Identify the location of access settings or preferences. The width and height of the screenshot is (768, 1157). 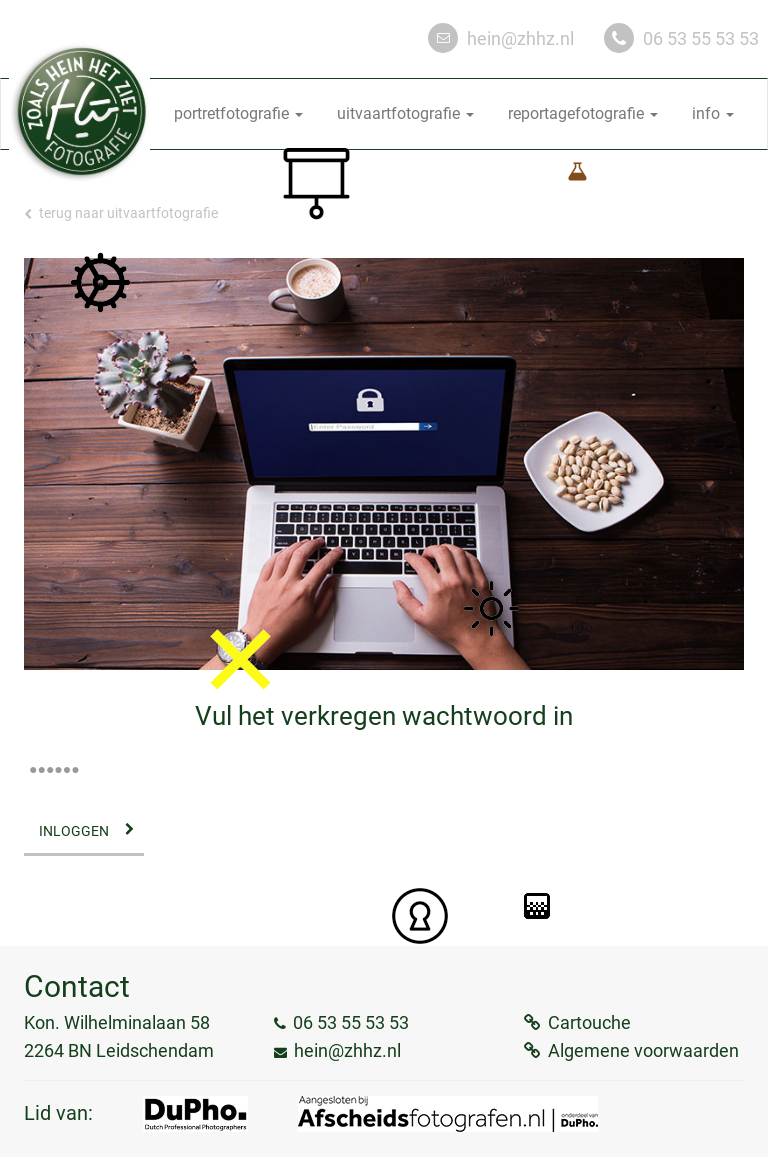
(100, 282).